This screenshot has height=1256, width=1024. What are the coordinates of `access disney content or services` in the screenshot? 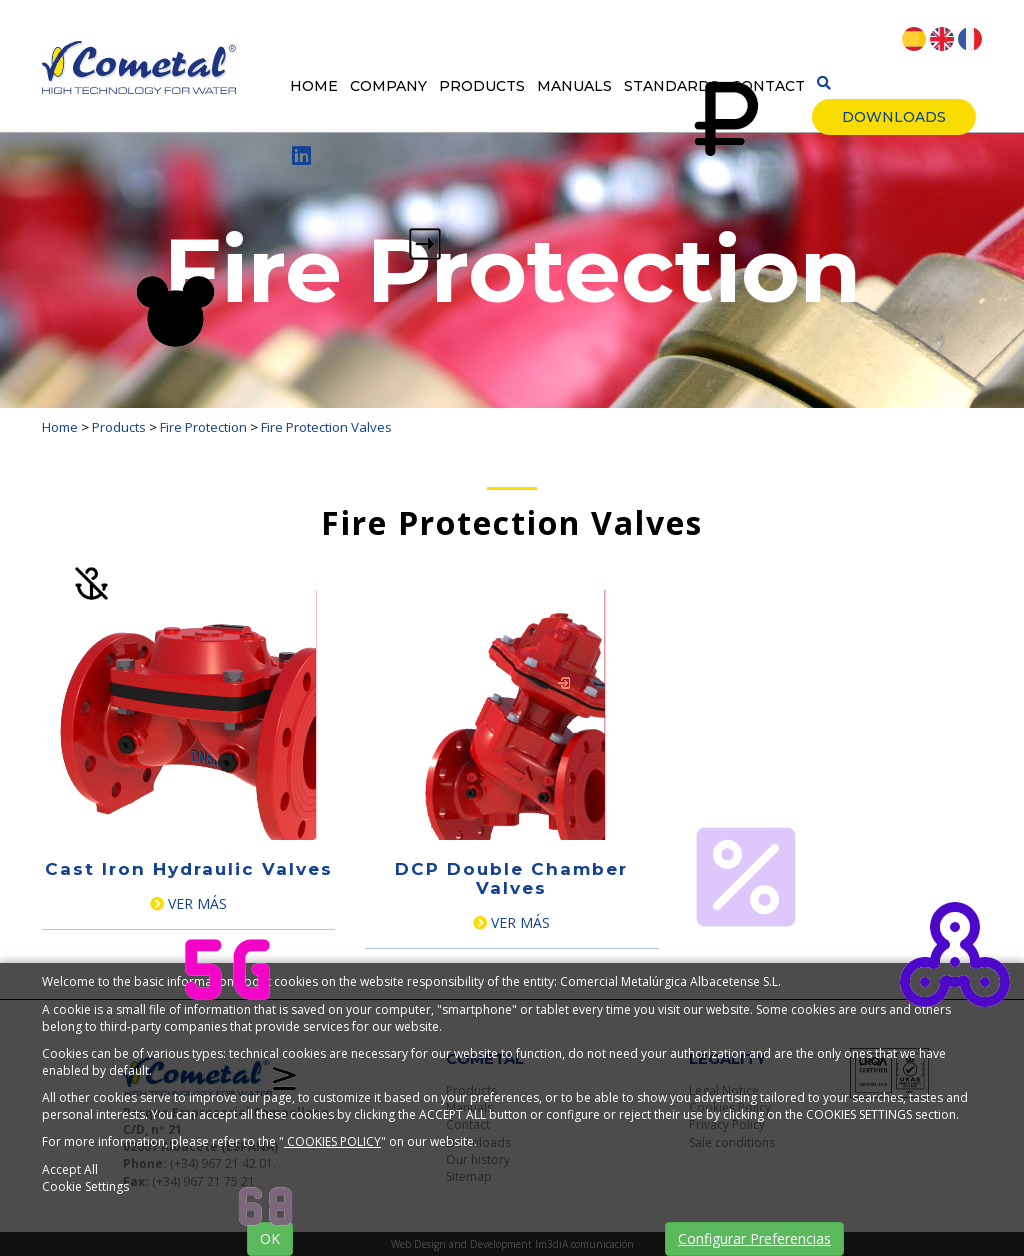 It's located at (175, 311).